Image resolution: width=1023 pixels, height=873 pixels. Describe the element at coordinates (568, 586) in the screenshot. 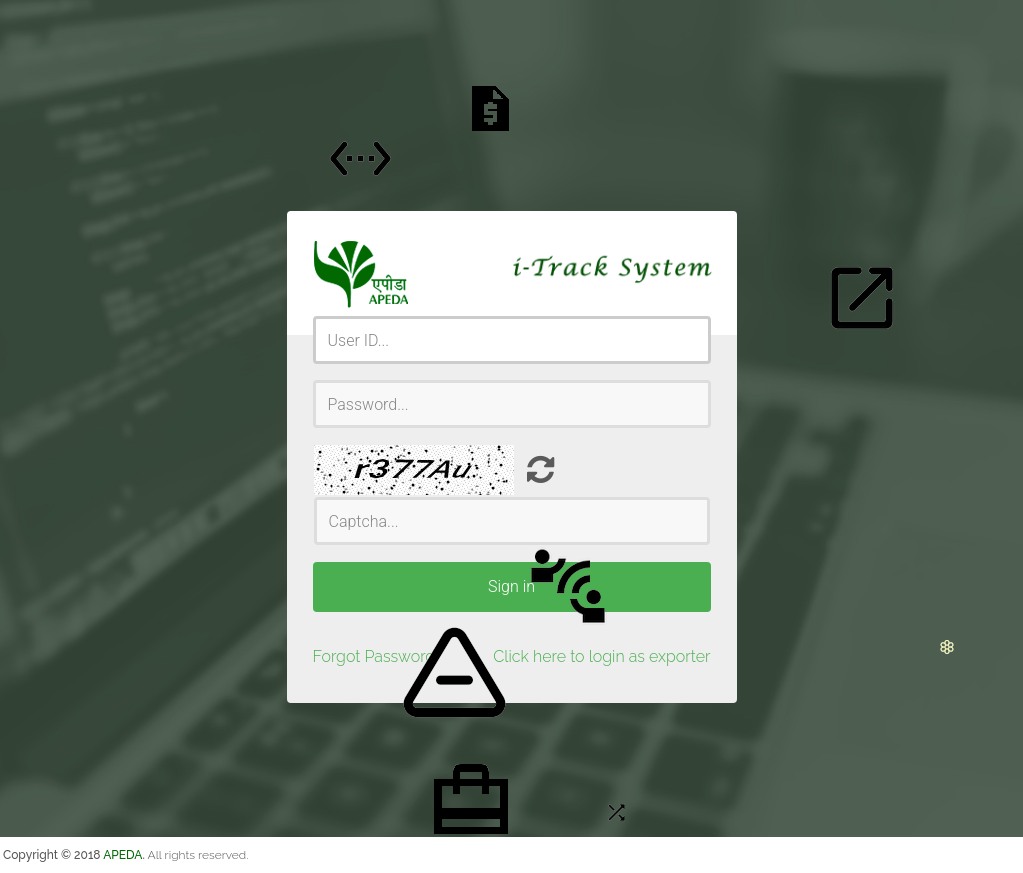

I see `connect with others remotely or wirelessly` at that location.